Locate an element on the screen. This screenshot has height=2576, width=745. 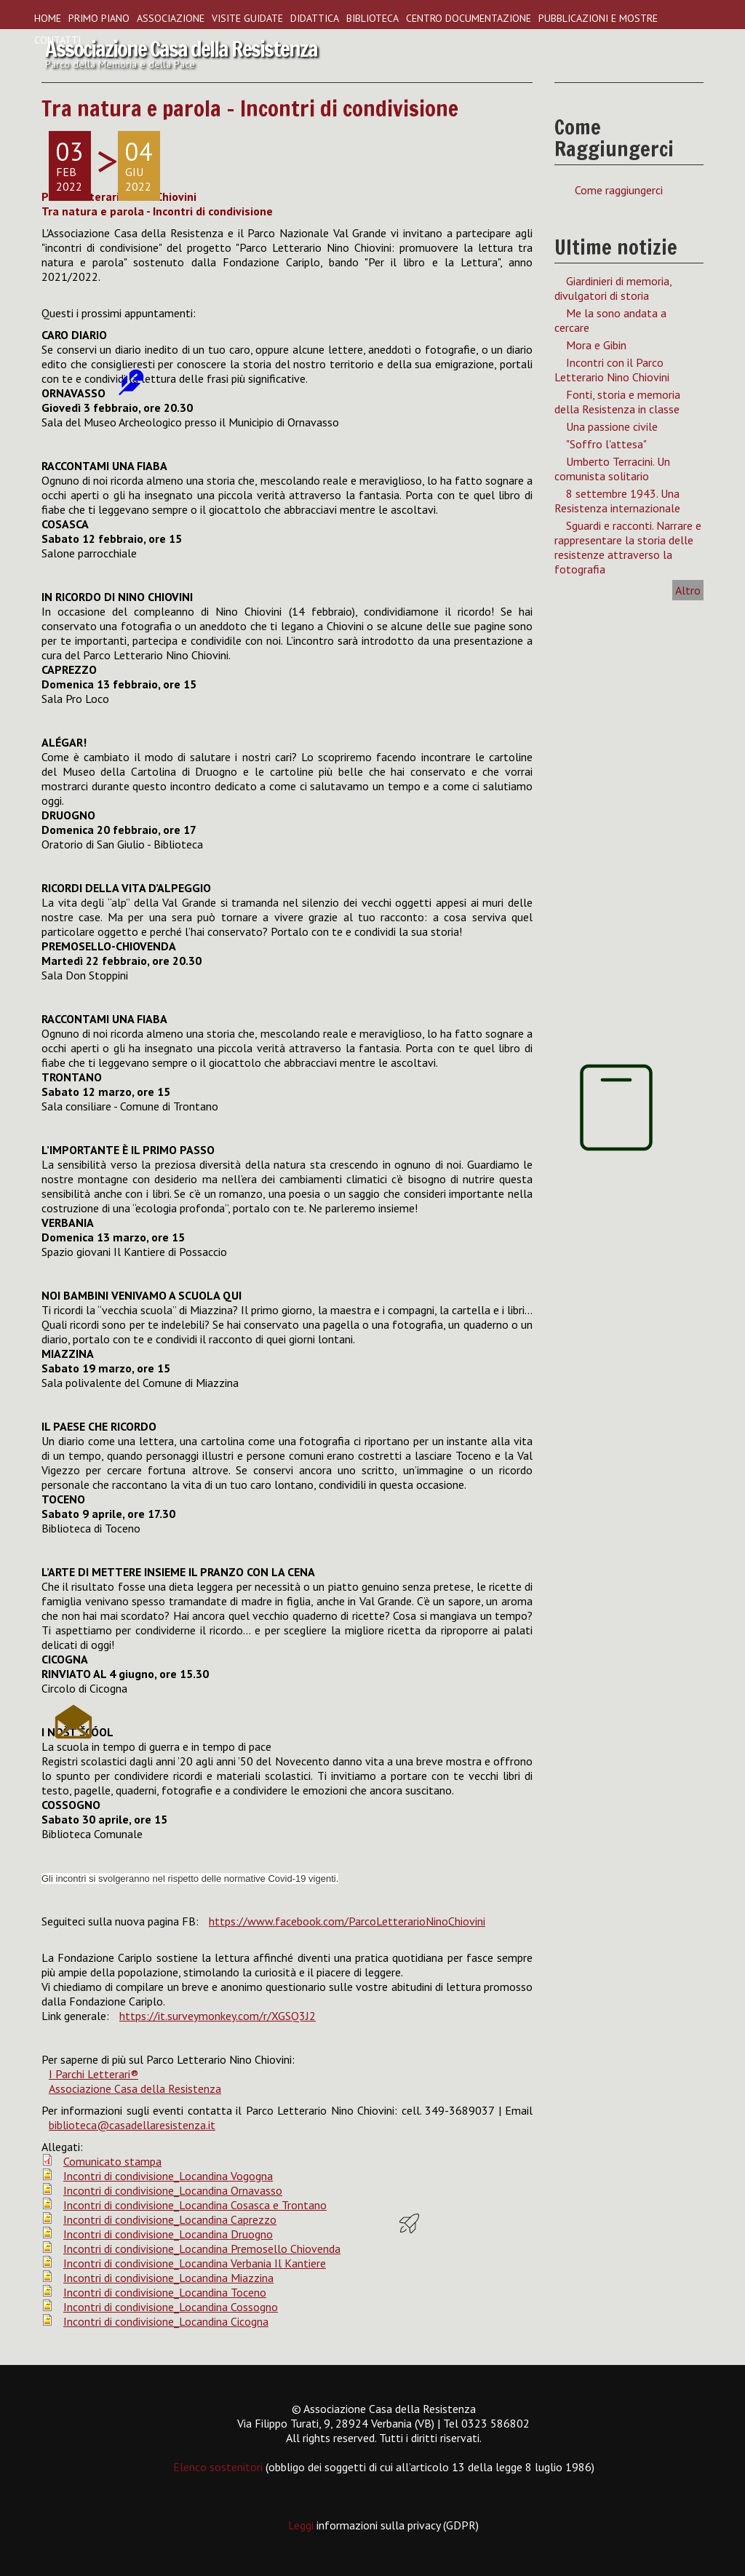
view an opened or read email message is located at coordinates (73, 1723).